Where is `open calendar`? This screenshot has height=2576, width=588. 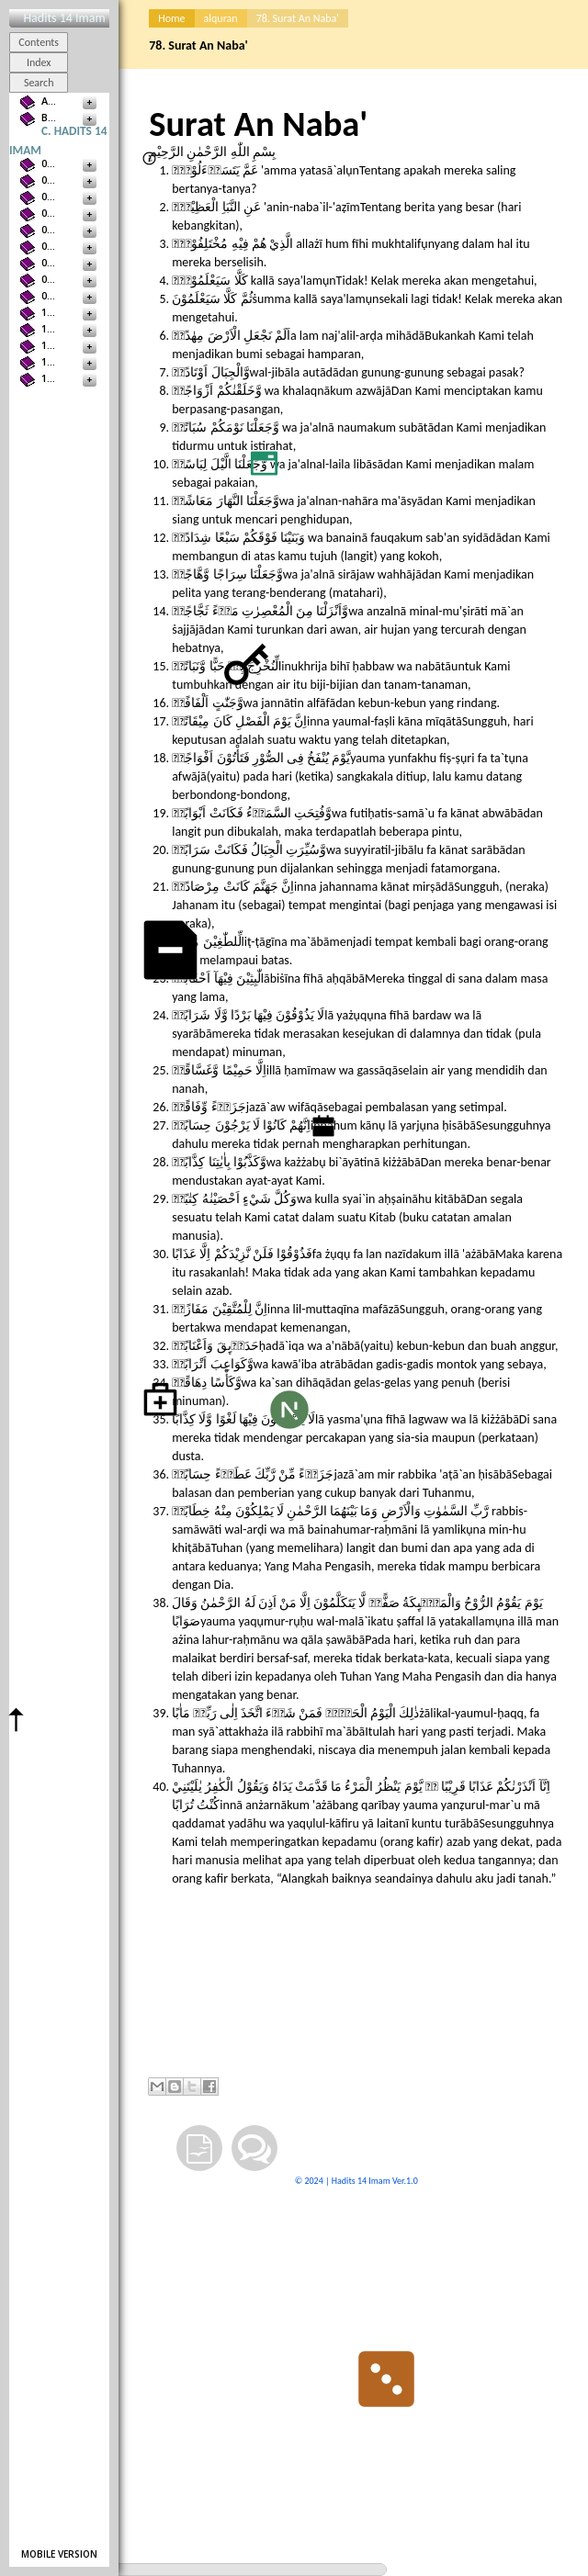 open calendar is located at coordinates (323, 1127).